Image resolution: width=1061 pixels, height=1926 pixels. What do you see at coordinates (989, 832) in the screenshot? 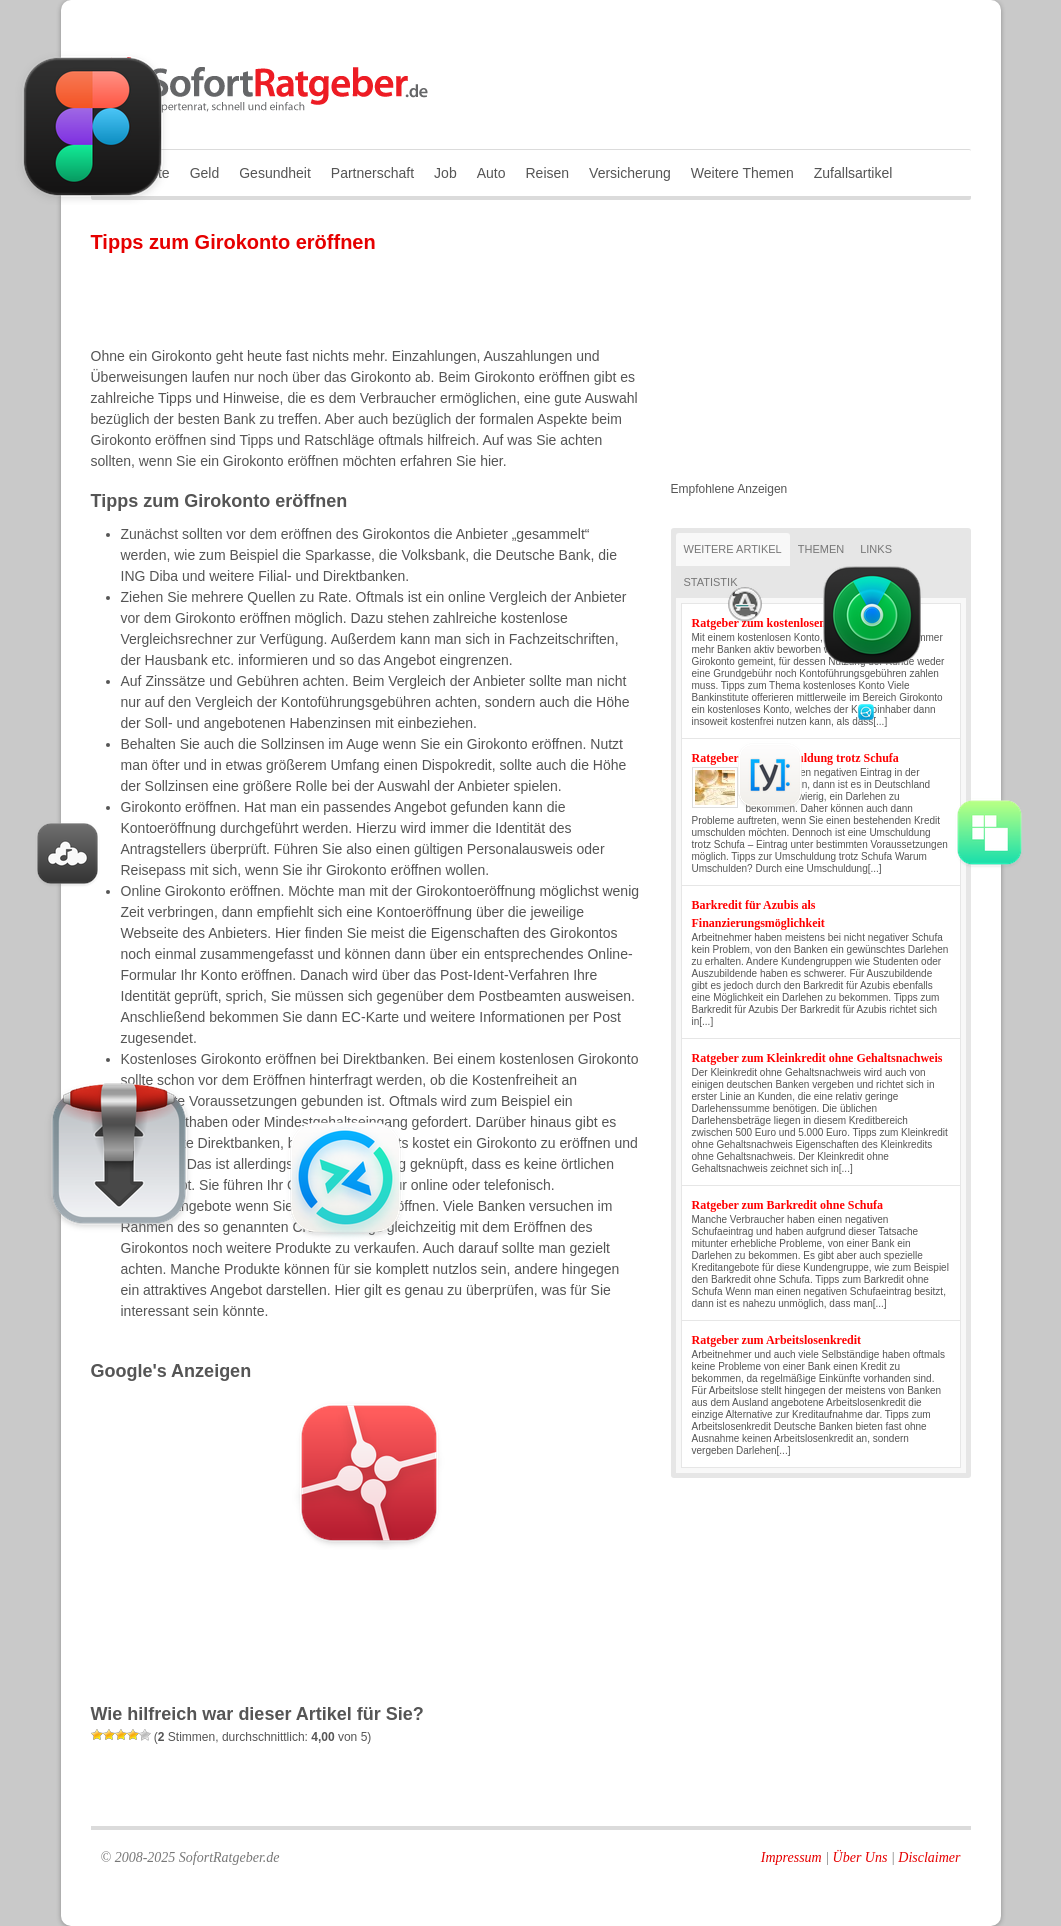
I see `open window tiling and arrangement controls` at bounding box center [989, 832].